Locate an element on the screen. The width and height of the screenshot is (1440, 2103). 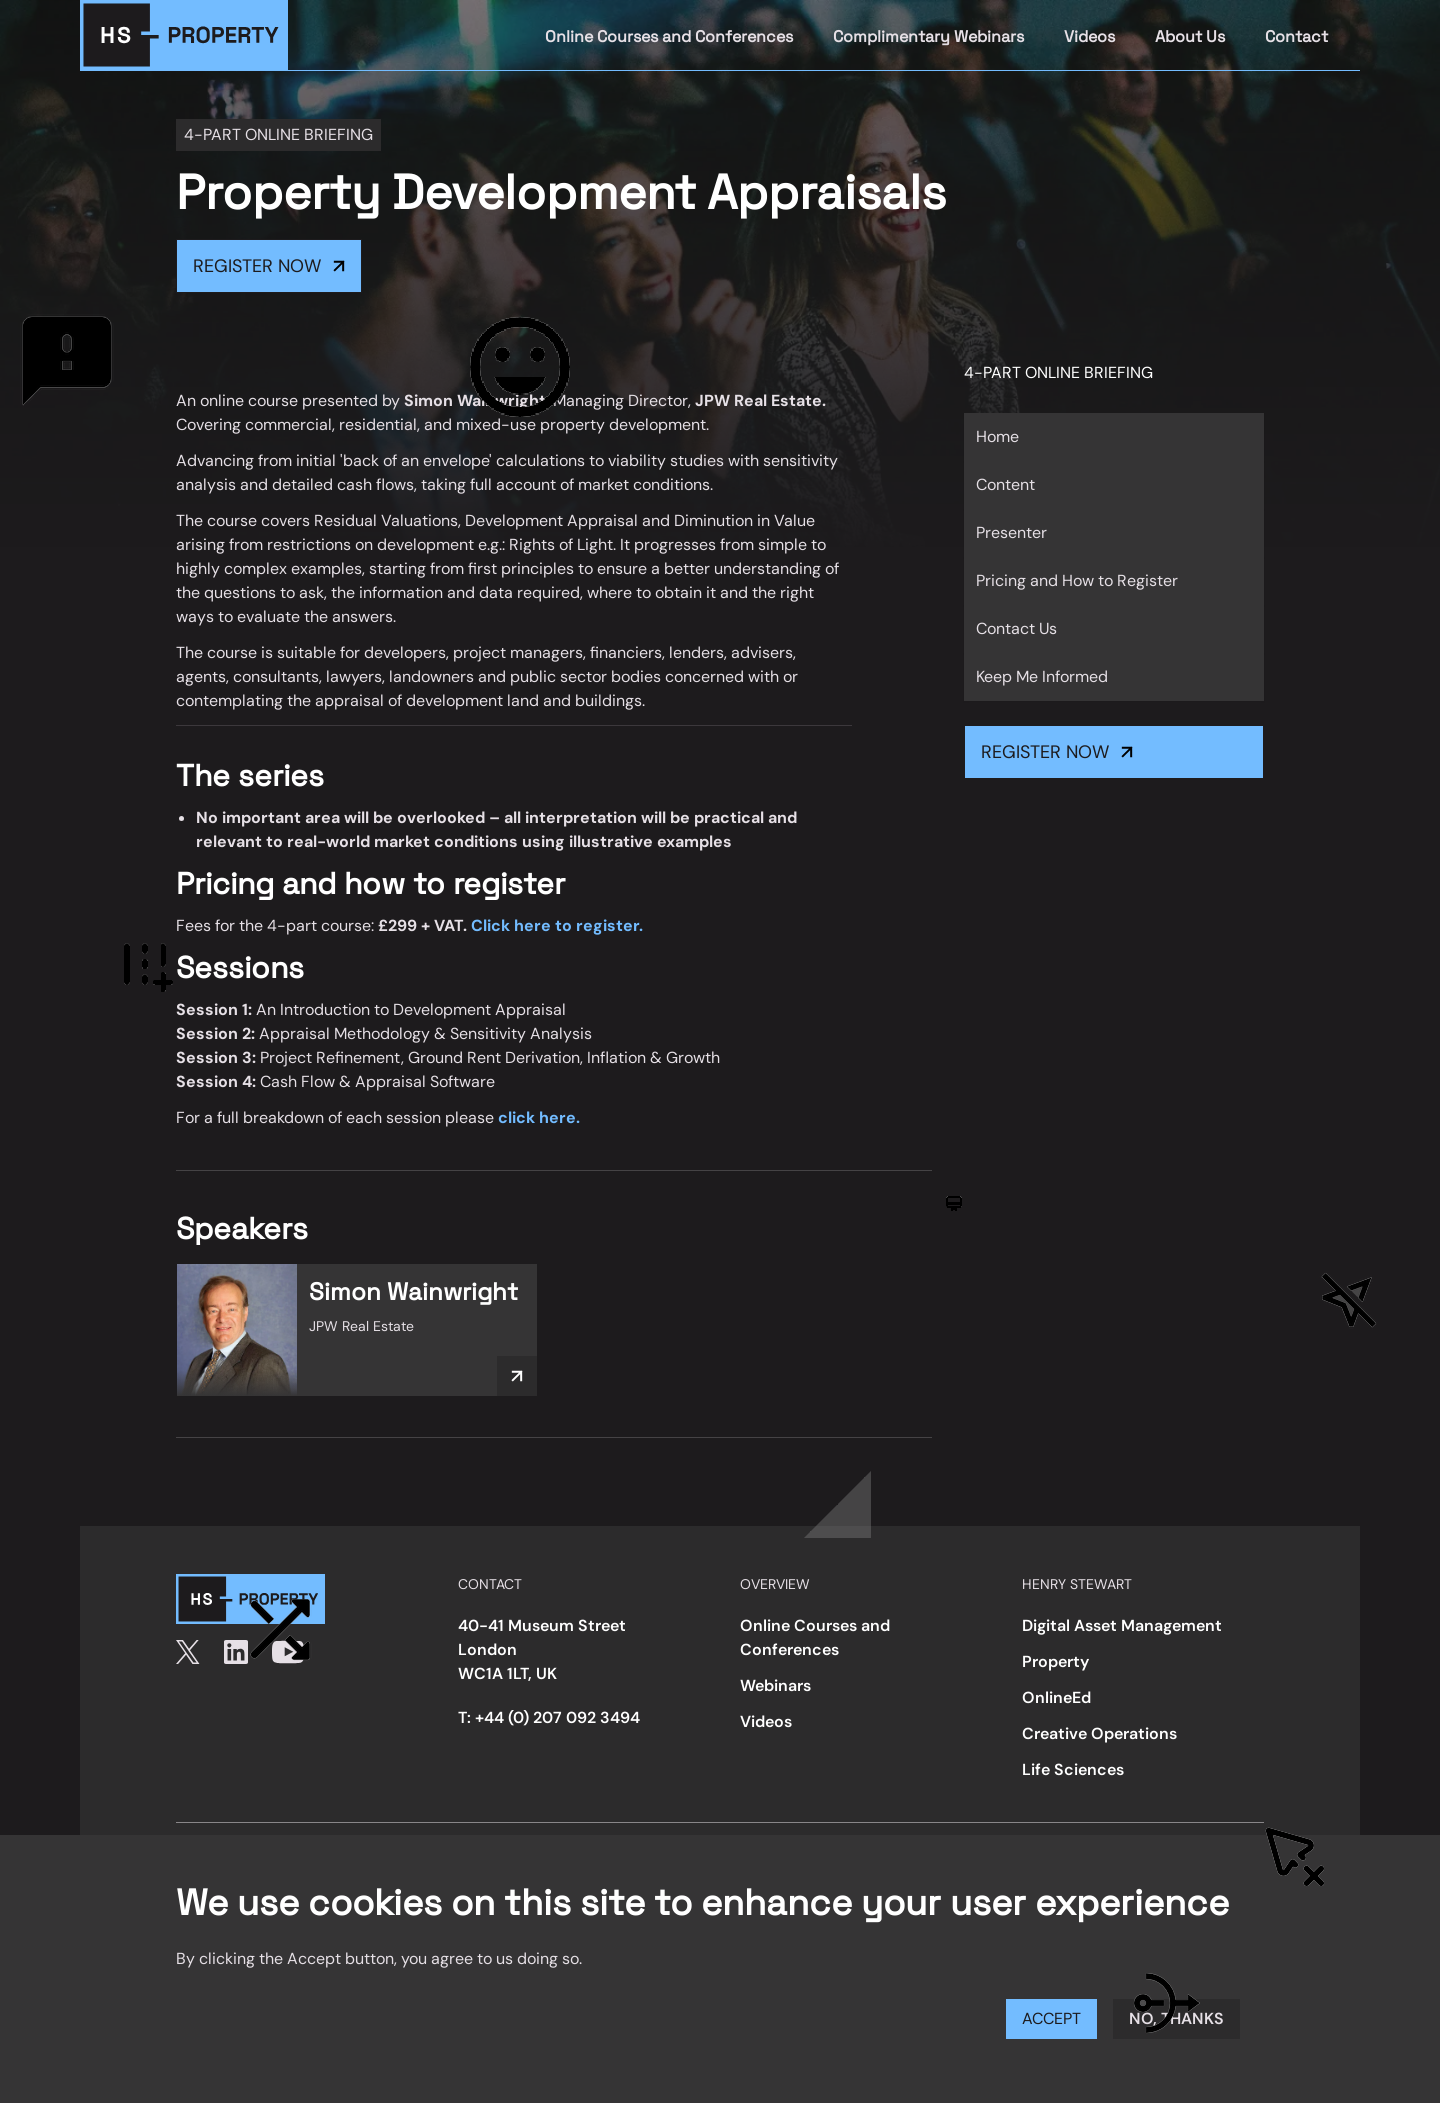
shuffle playlist or queue is located at coordinates (279, 1629).